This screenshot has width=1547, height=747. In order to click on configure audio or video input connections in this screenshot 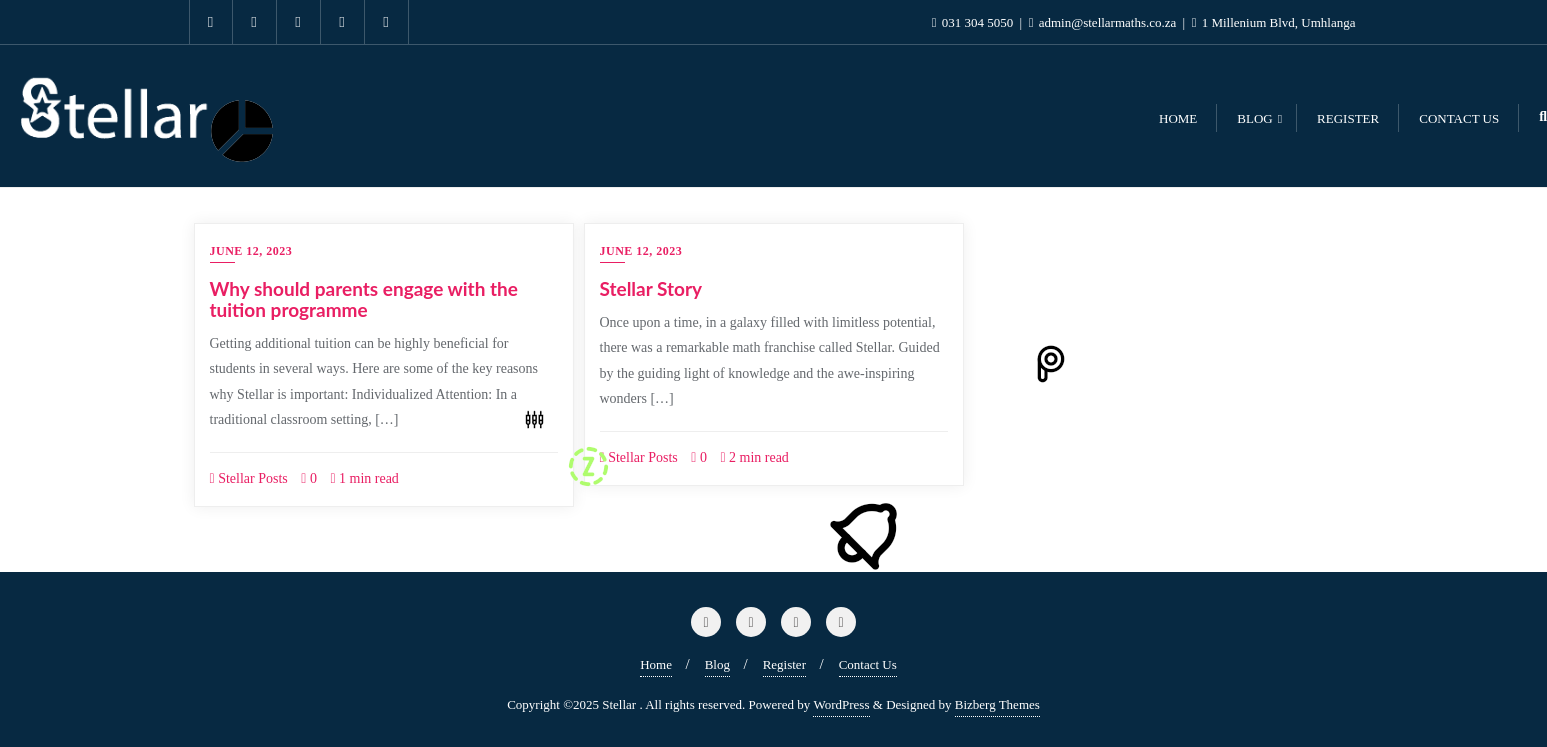, I will do `click(534, 419)`.